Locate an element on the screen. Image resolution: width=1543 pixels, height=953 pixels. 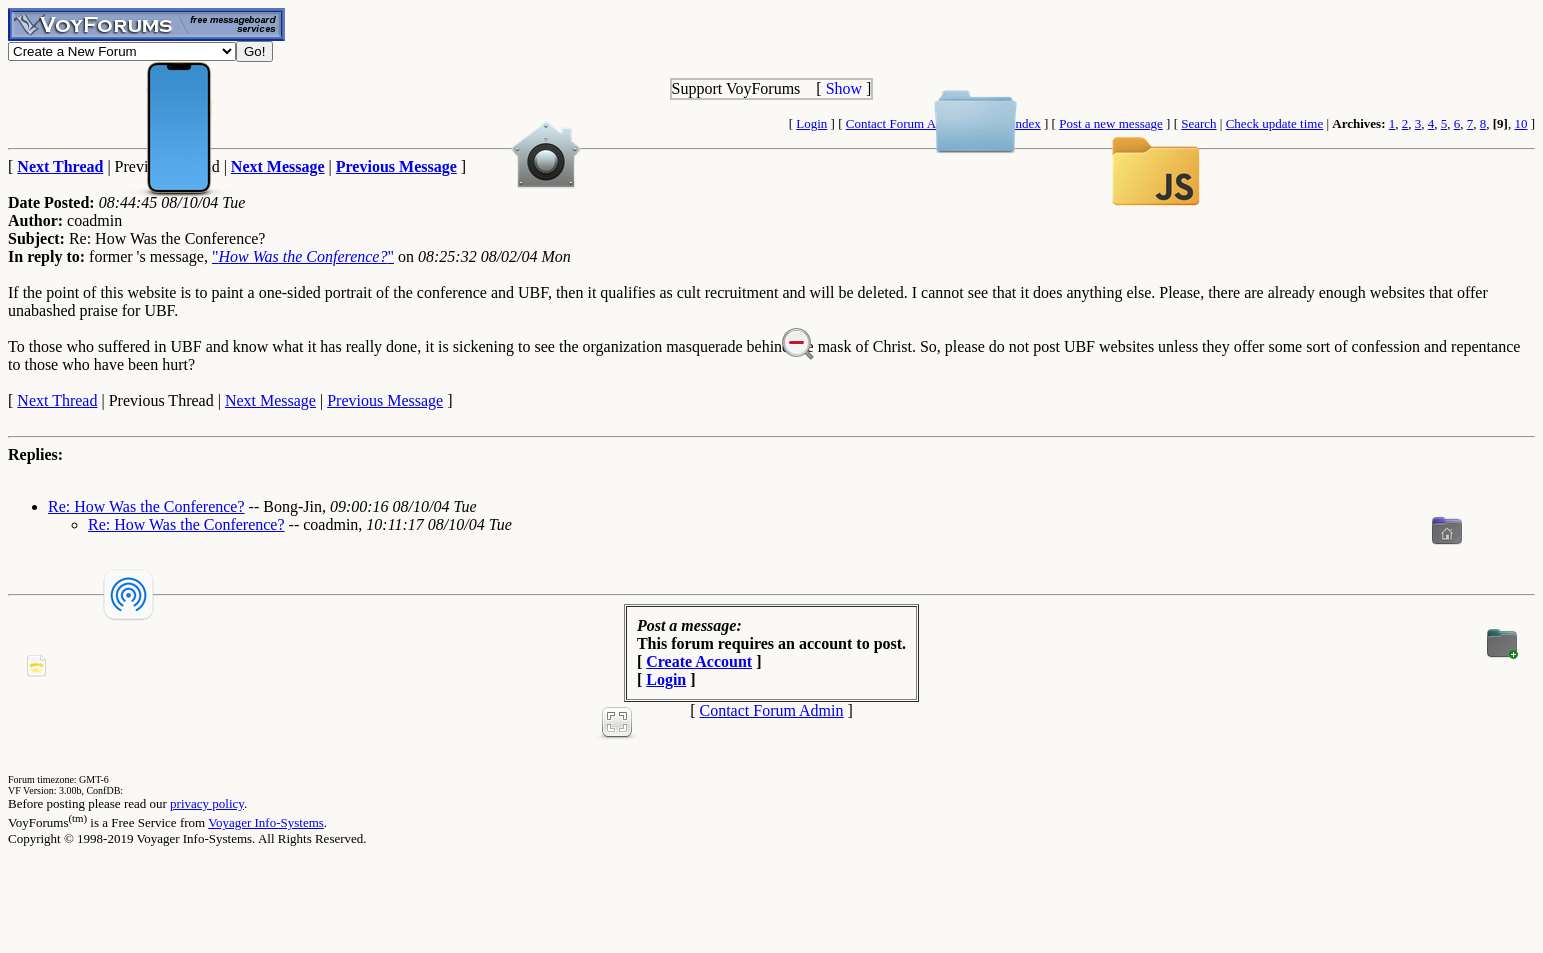
fit content to window is located at coordinates (617, 721).